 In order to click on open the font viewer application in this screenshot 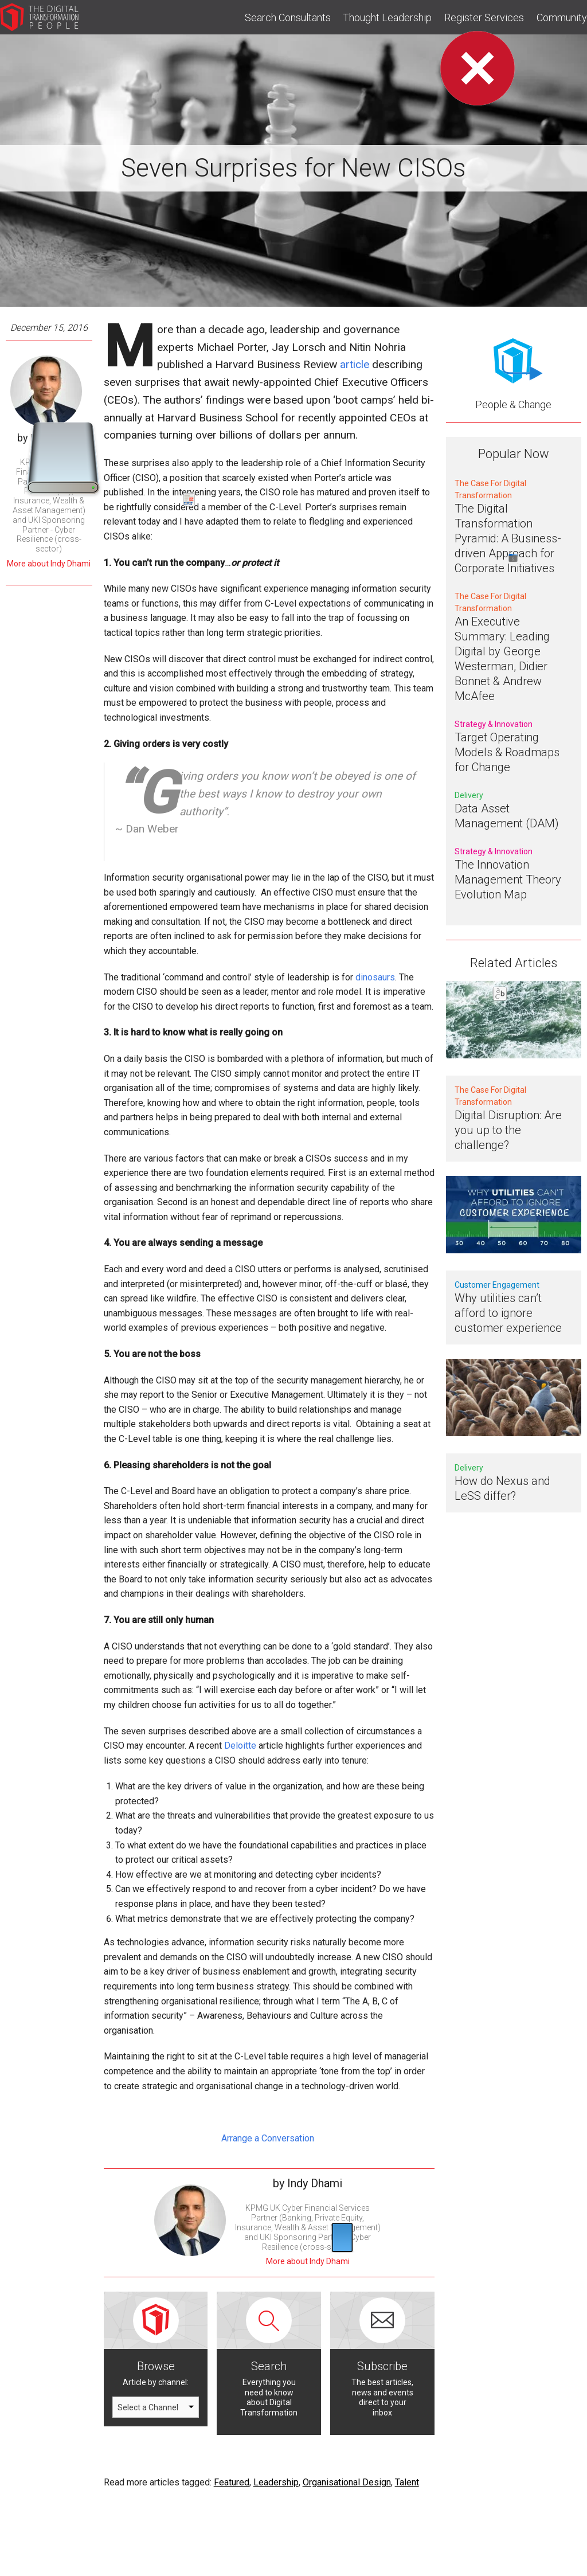, I will do `click(500, 994)`.